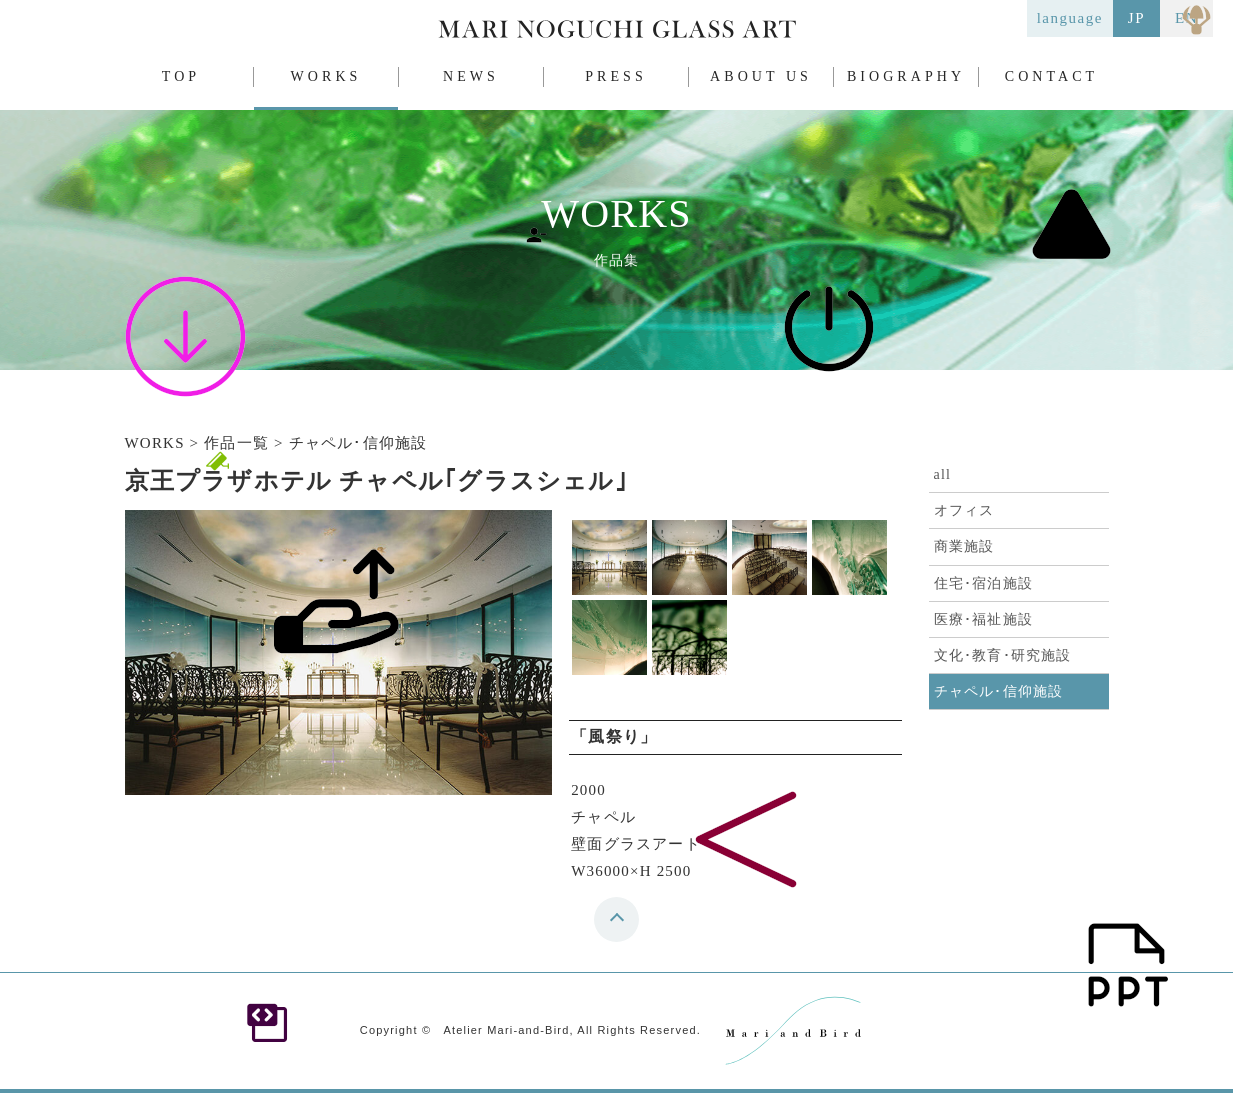  I want to click on remove a contact or friend, so click(536, 235).